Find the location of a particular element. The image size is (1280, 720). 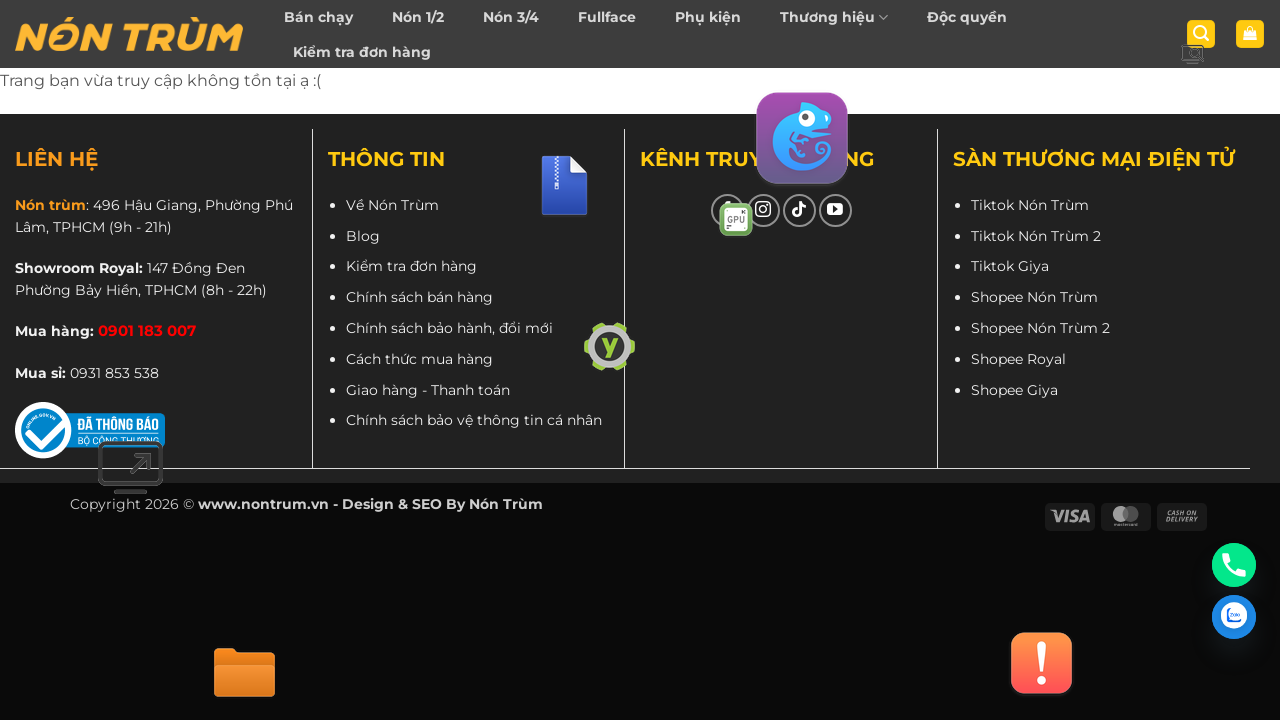

open YubiKey Manager application is located at coordinates (609, 346).